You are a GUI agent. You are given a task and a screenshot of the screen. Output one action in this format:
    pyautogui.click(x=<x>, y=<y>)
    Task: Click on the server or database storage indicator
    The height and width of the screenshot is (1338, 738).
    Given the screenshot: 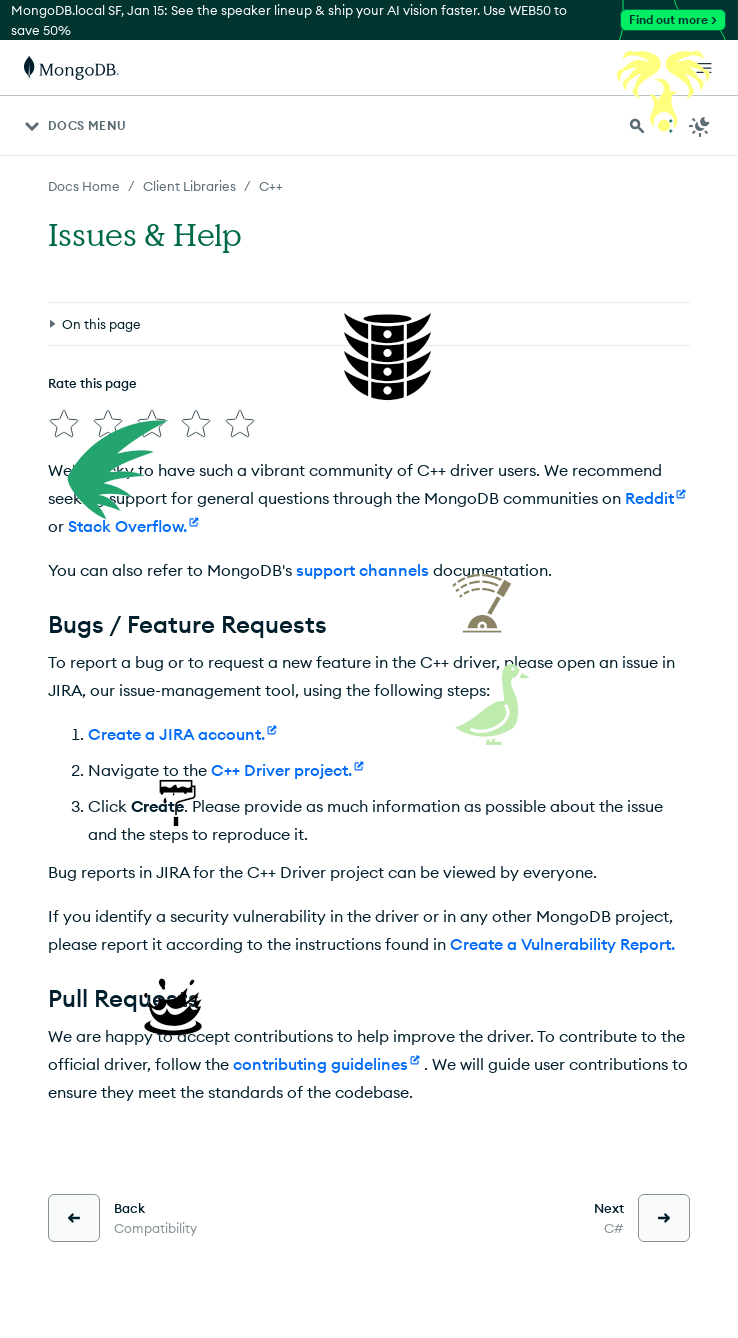 What is the action you would take?
    pyautogui.click(x=387, y=356)
    